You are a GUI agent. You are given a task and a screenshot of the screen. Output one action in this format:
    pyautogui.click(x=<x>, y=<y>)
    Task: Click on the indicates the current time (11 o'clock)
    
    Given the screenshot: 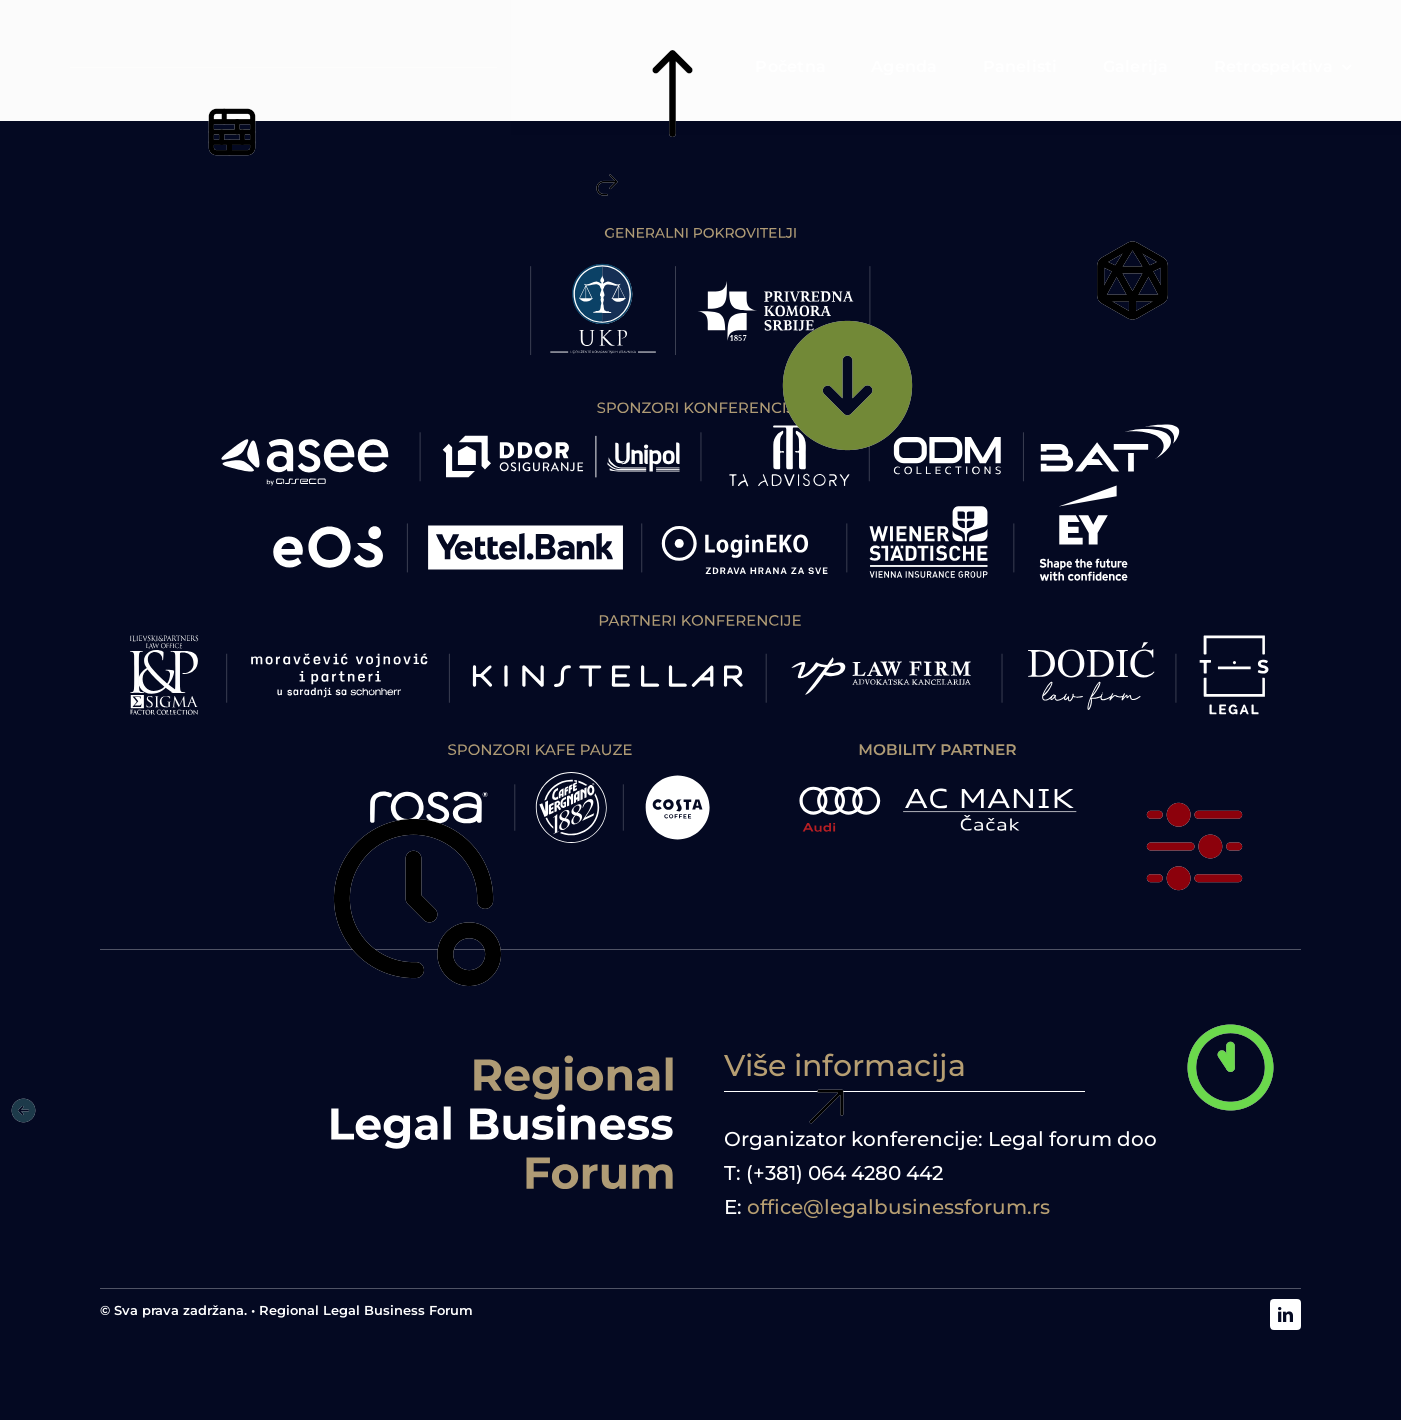 What is the action you would take?
    pyautogui.click(x=1230, y=1067)
    